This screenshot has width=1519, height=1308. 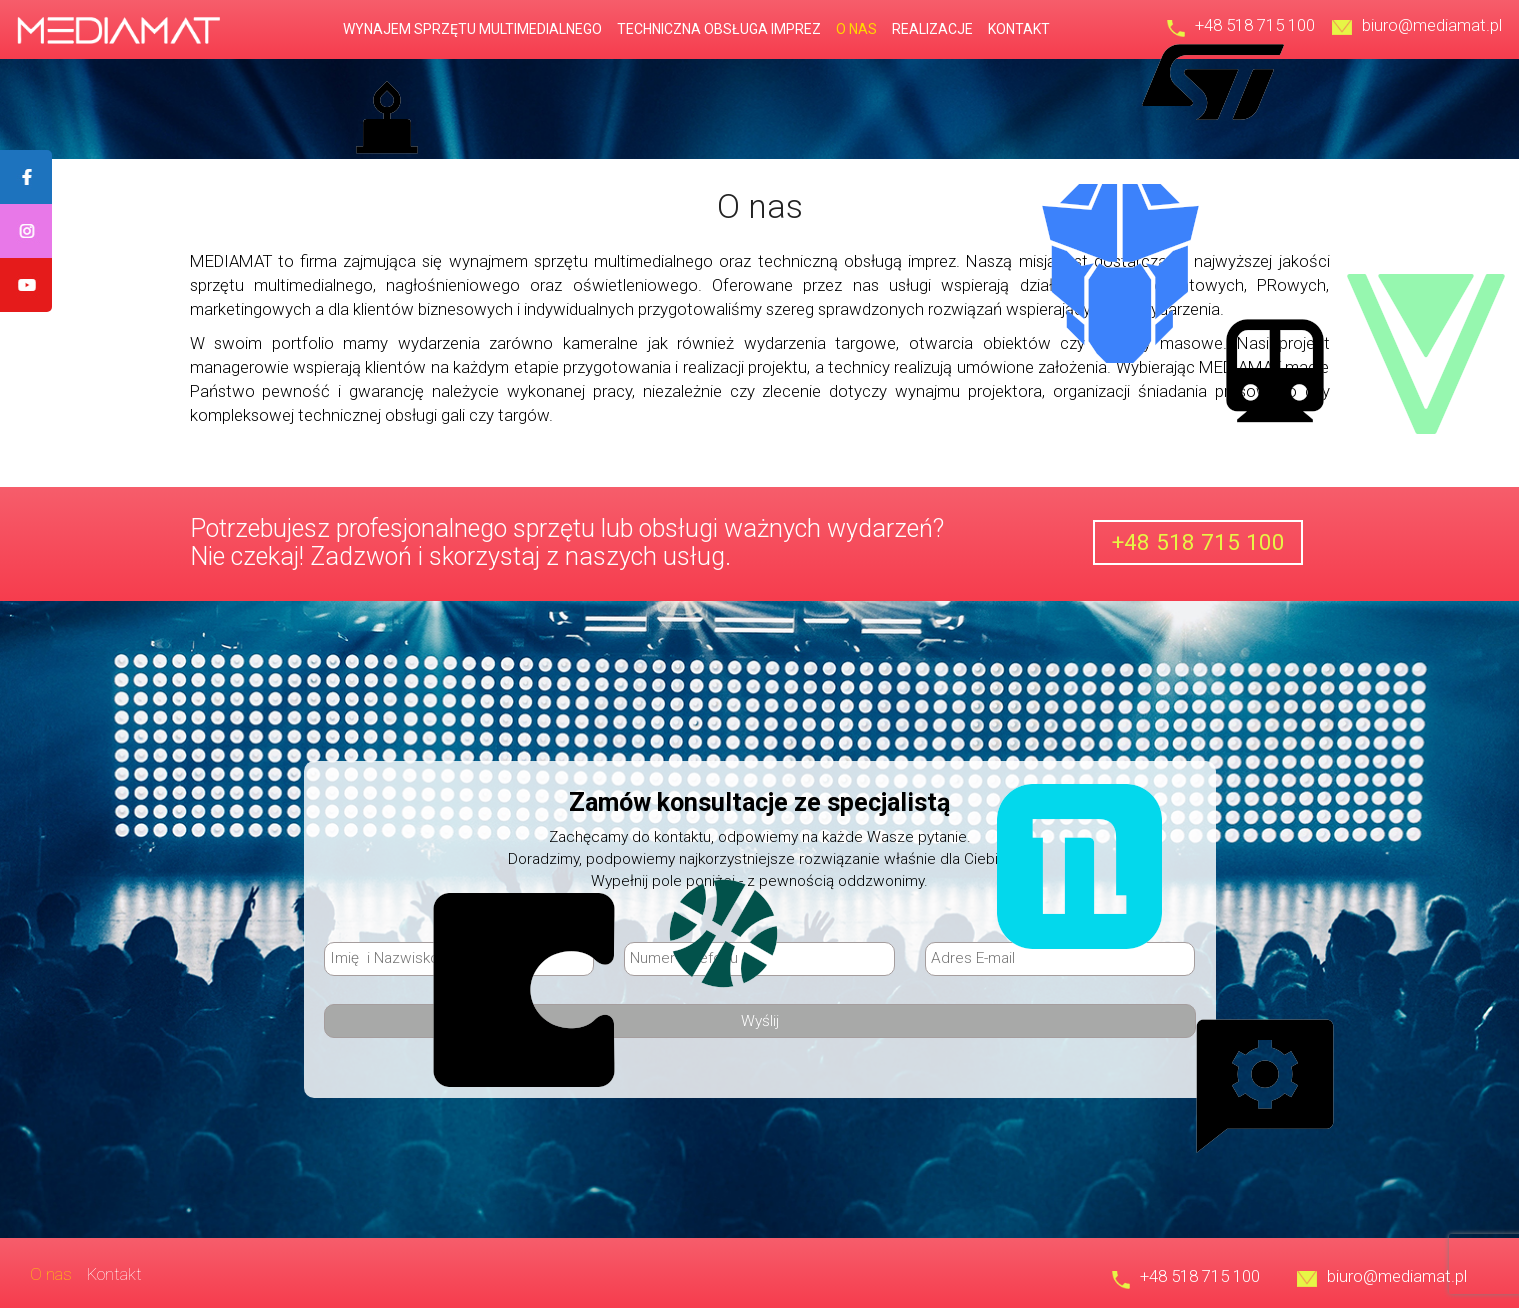 What do you see at coordinates (1213, 82) in the screenshot?
I see `STMicroelectronics company logo` at bounding box center [1213, 82].